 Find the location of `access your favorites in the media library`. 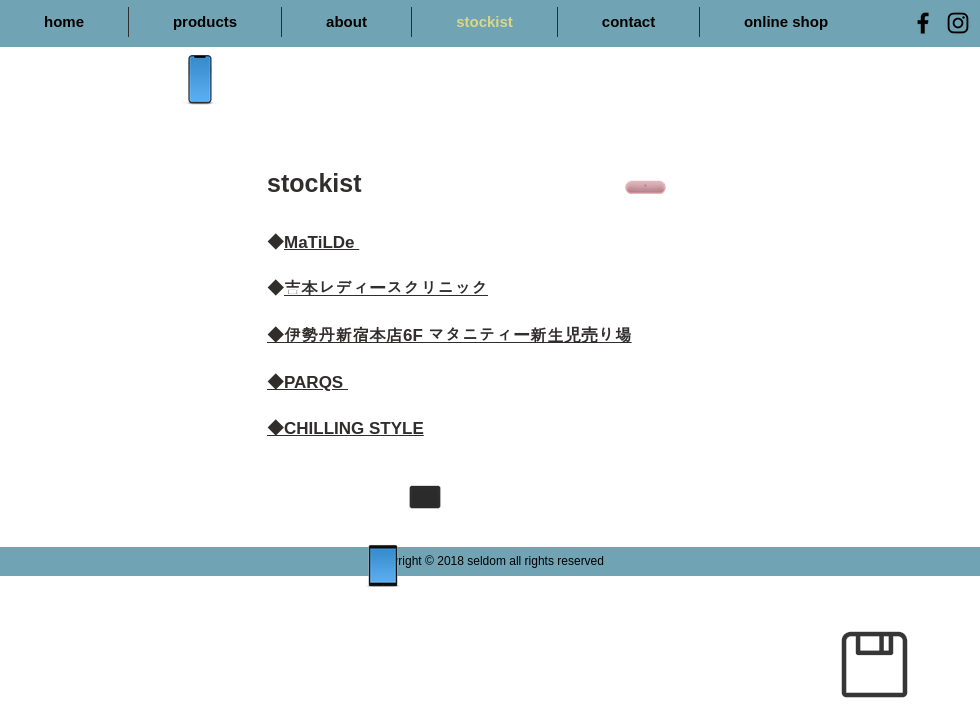

access your favorites in the media library is located at coordinates (439, 418).